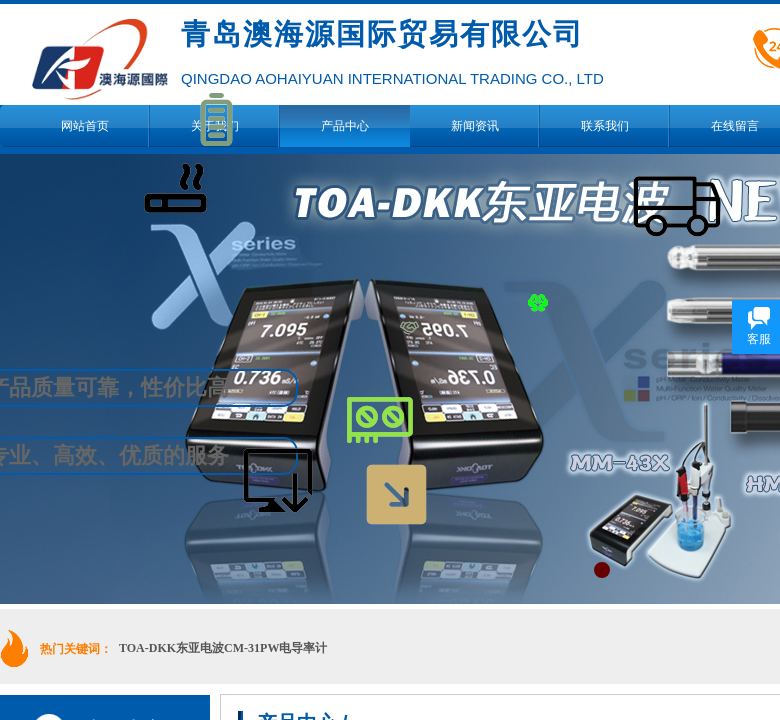 The width and height of the screenshot is (780, 720). What do you see at coordinates (674, 202) in the screenshot?
I see `track your delivery status` at bounding box center [674, 202].